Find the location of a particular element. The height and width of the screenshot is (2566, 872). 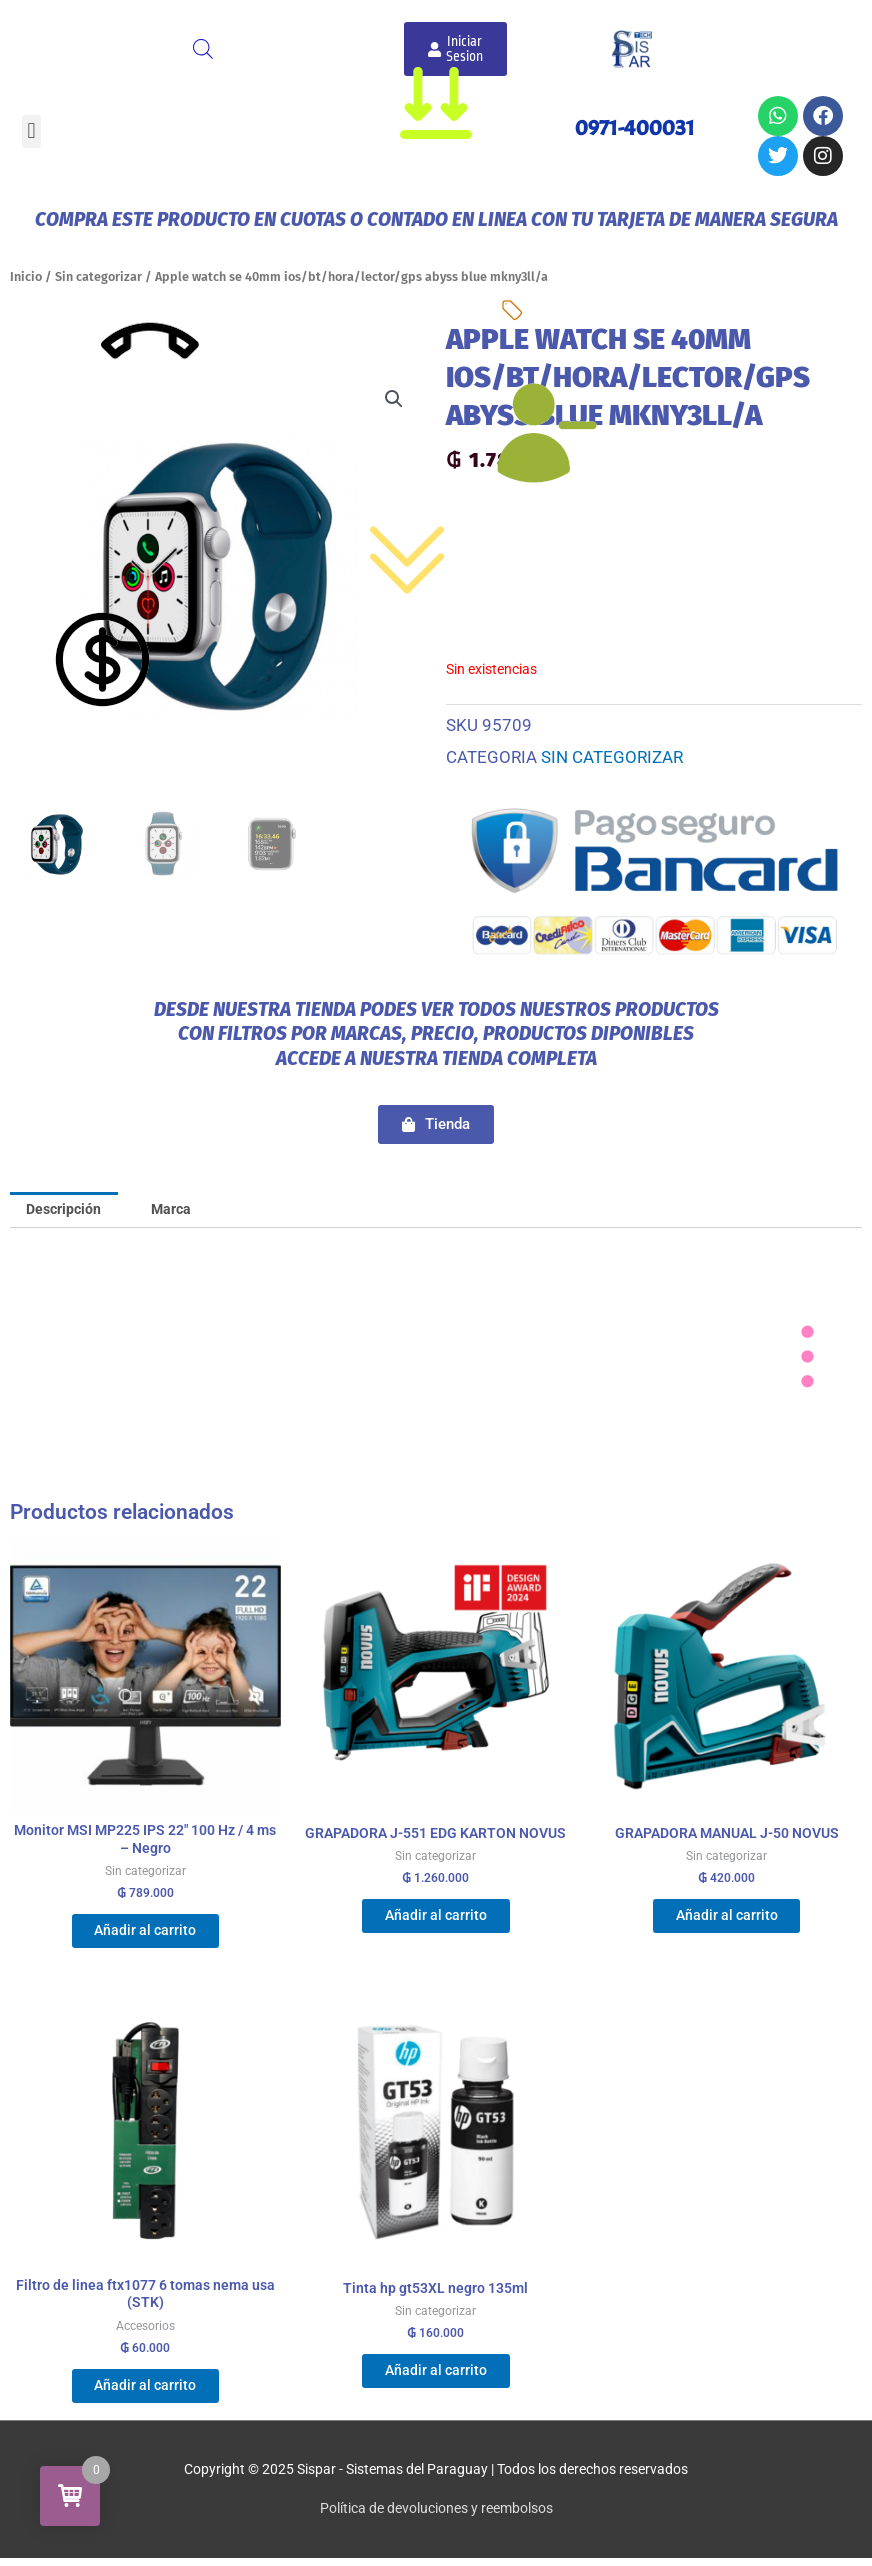

view account balance or financial information is located at coordinates (102, 659).